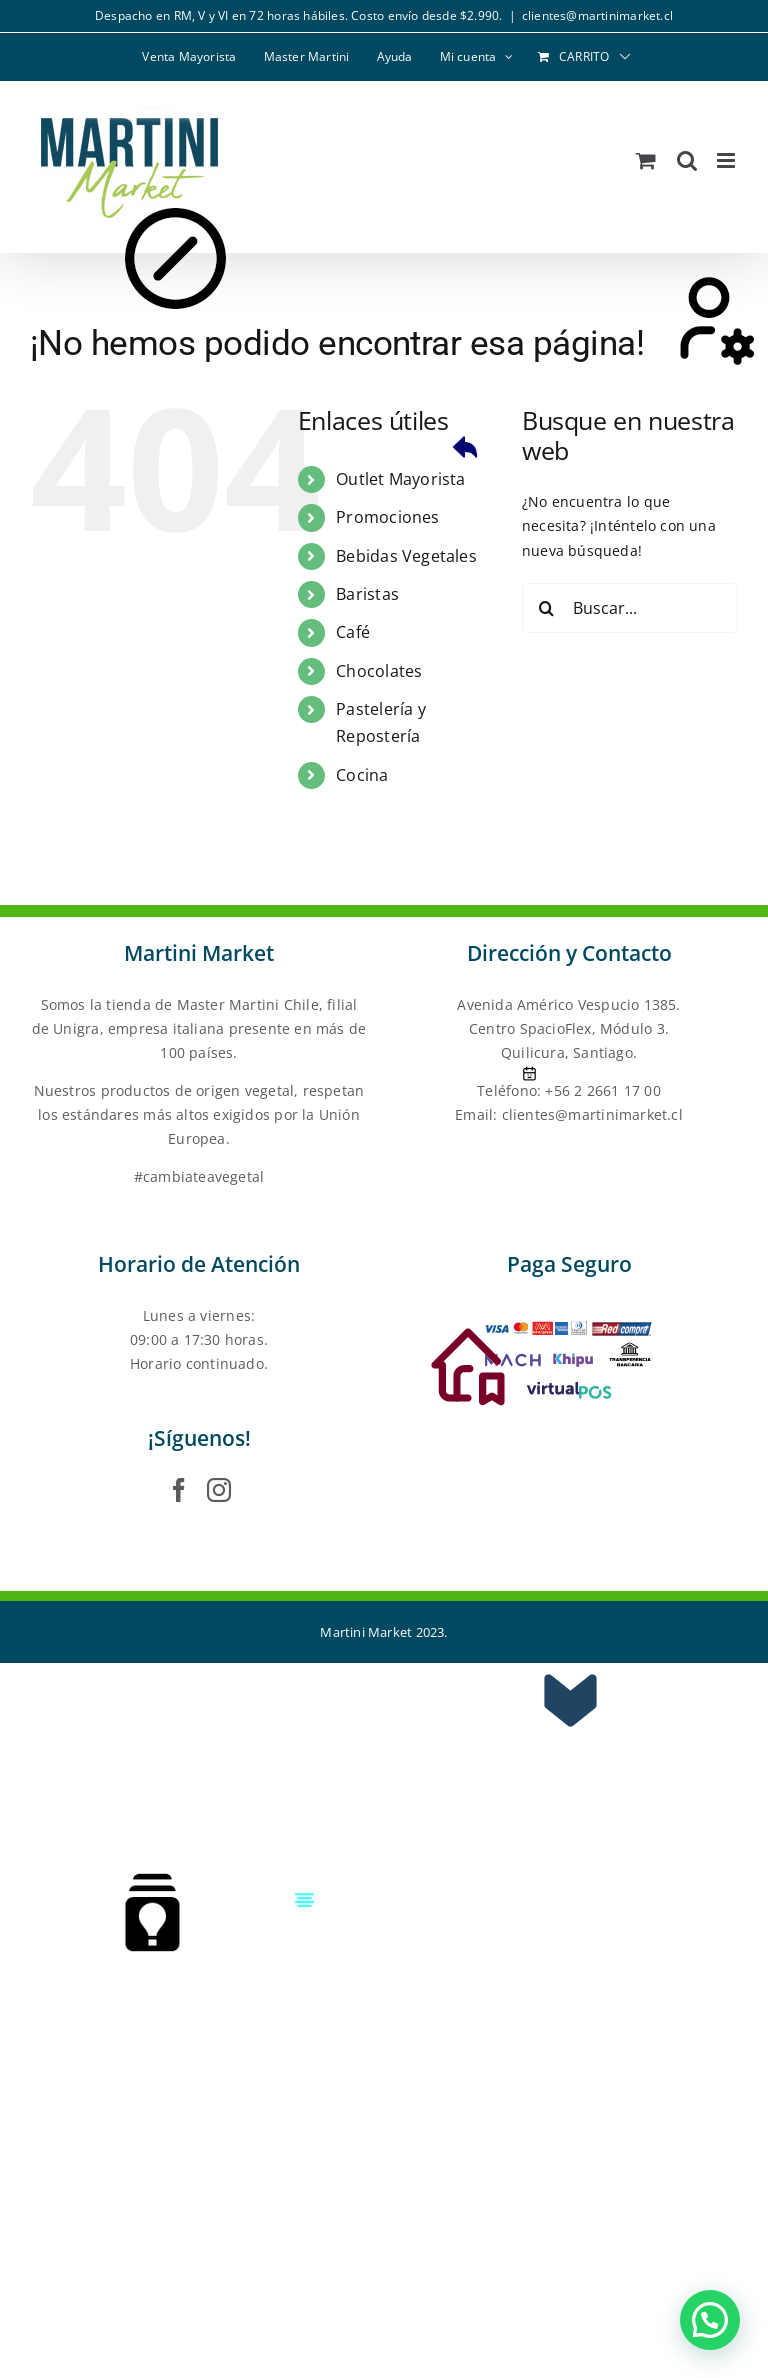  What do you see at coordinates (304, 1900) in the screenshot?
I see `center align text` at bounding box center [304, 1900].